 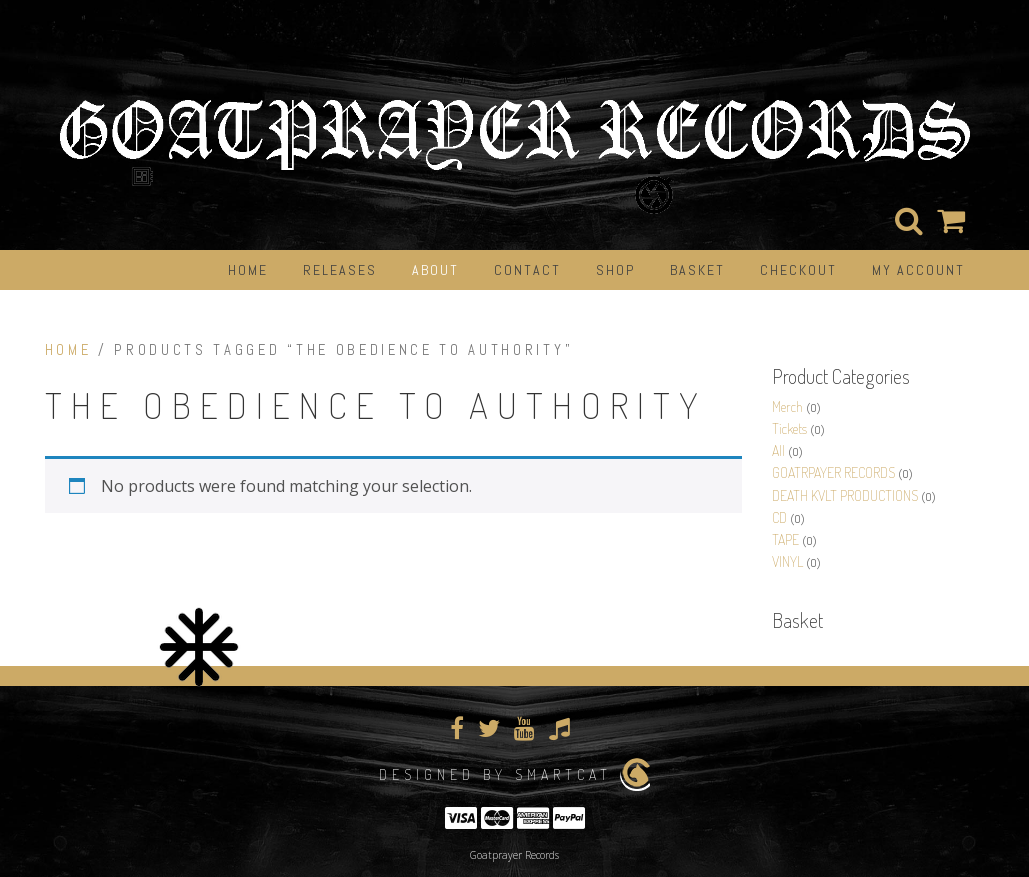 What do you see at coordinates (654, 193) in the screenshot?
I see `adjust camera shutter speed settings` at bounding box center [654, 193].